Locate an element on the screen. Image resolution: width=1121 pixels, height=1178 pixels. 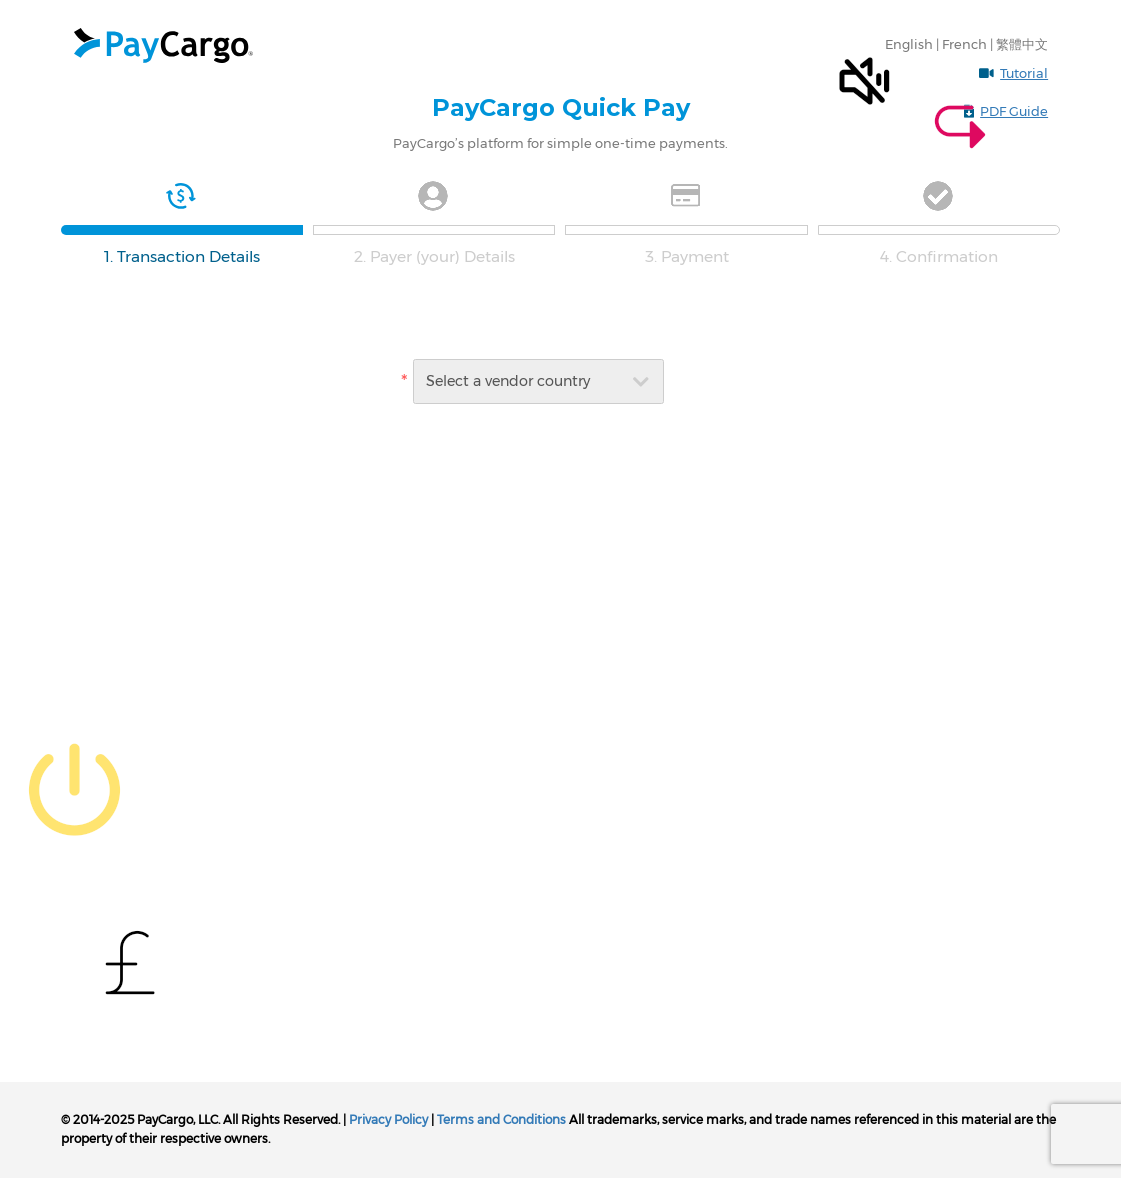
turn device on or off is located at coordinates (74, 790).